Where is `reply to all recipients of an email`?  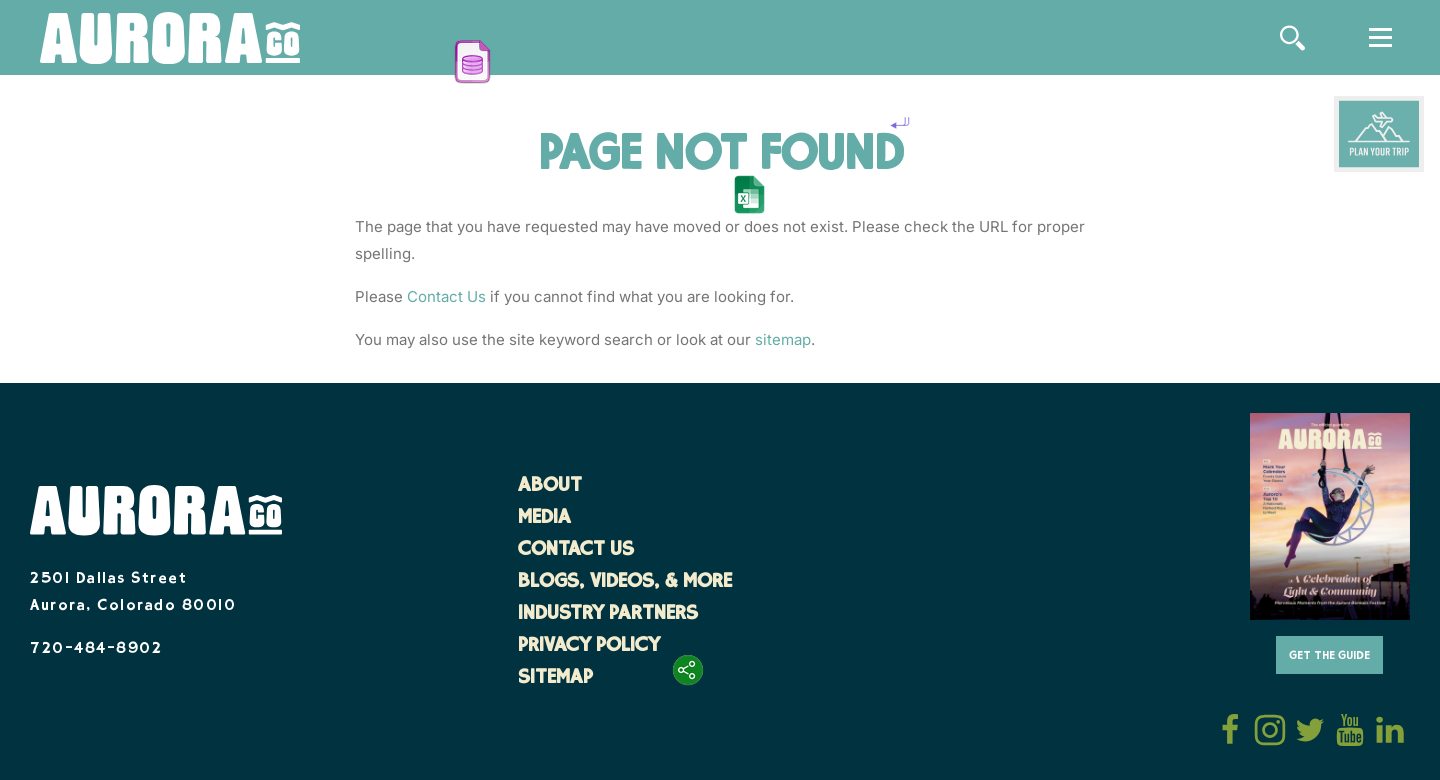 reply to all recipients of an email is located at coordinates (899, 121).